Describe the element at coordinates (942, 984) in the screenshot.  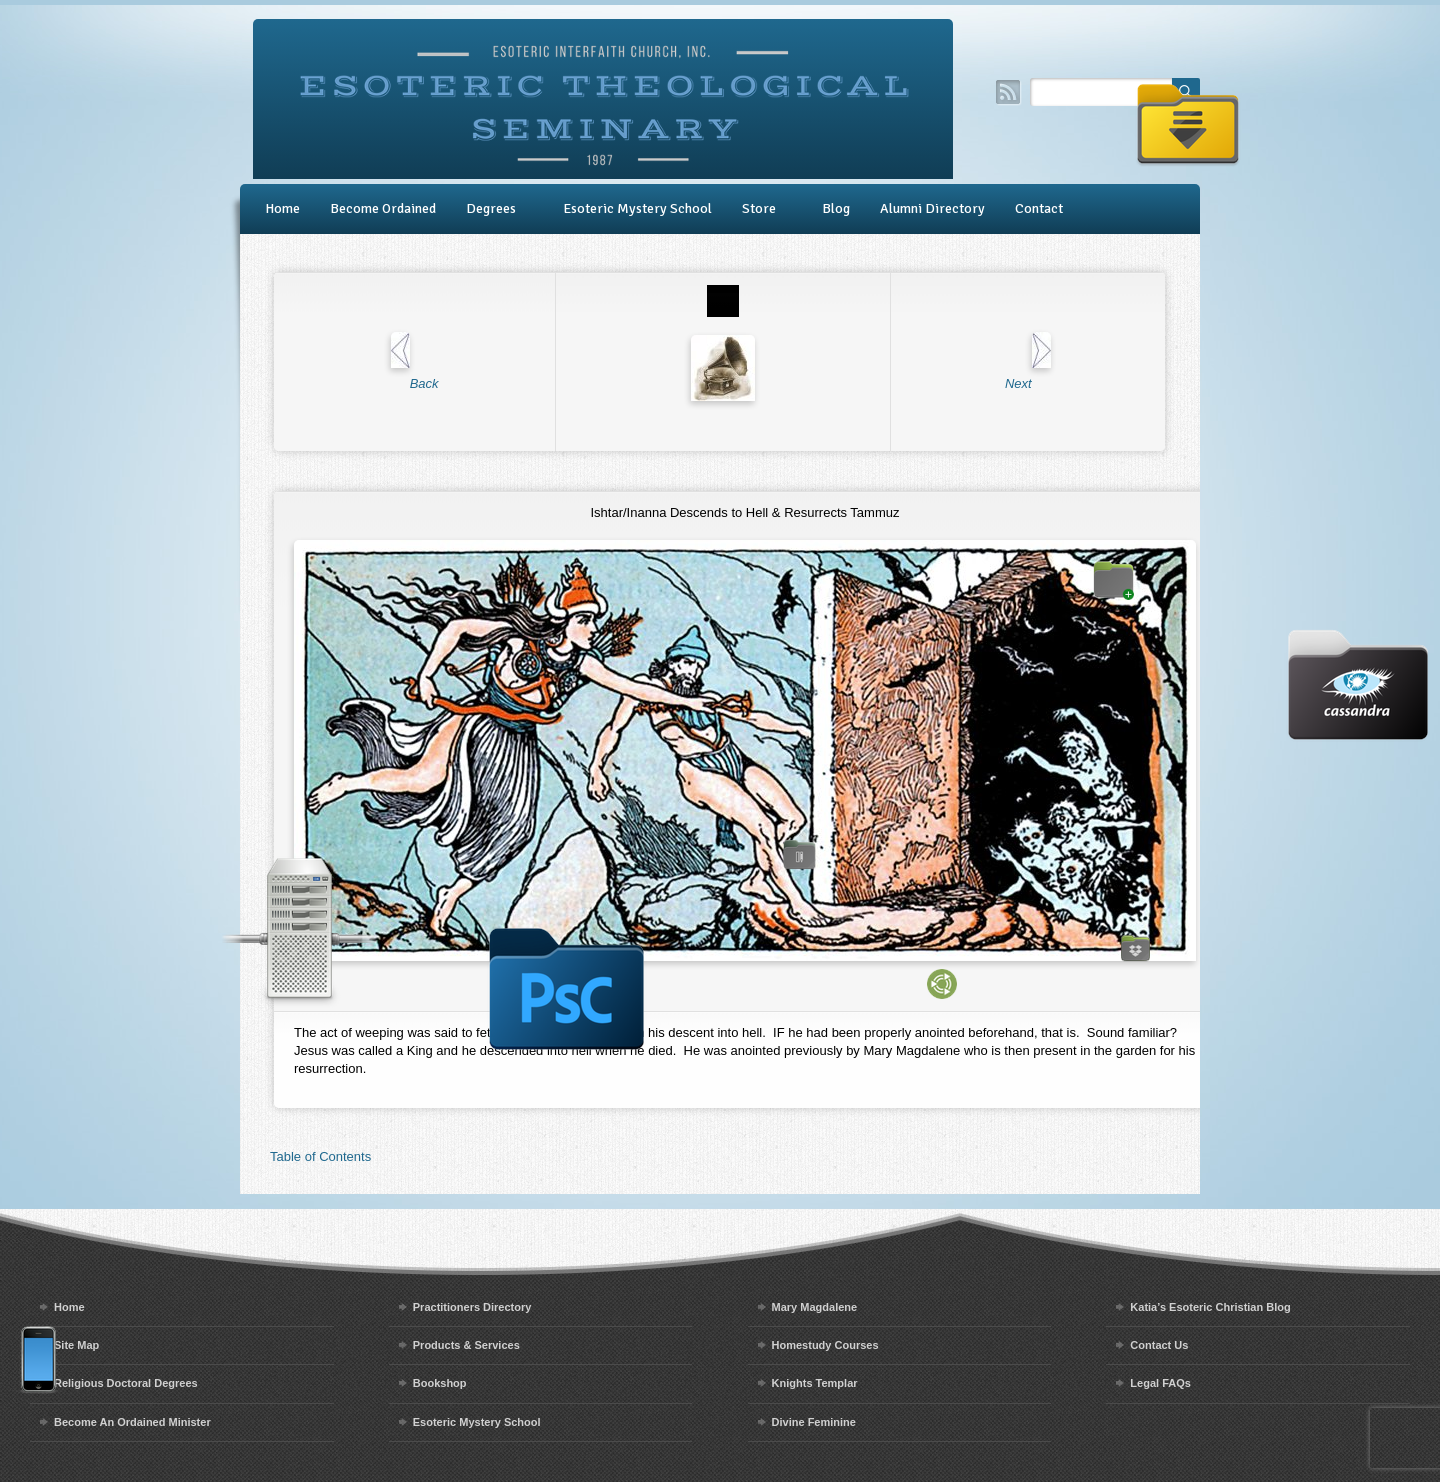
I see `ubuntu mate logo or branding indicator` at that location.